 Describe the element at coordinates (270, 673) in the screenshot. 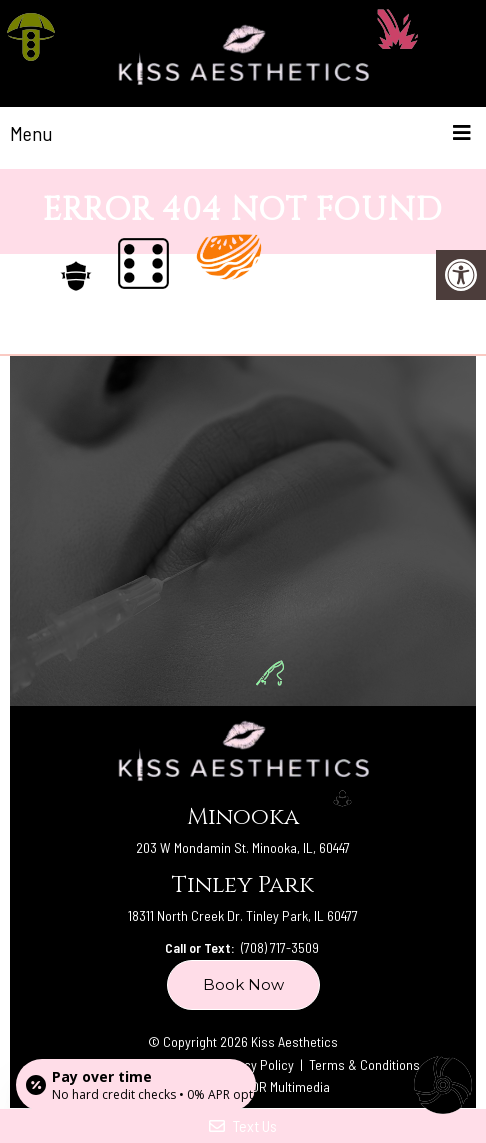

I see `access fishing mini-game or activity` at that location.